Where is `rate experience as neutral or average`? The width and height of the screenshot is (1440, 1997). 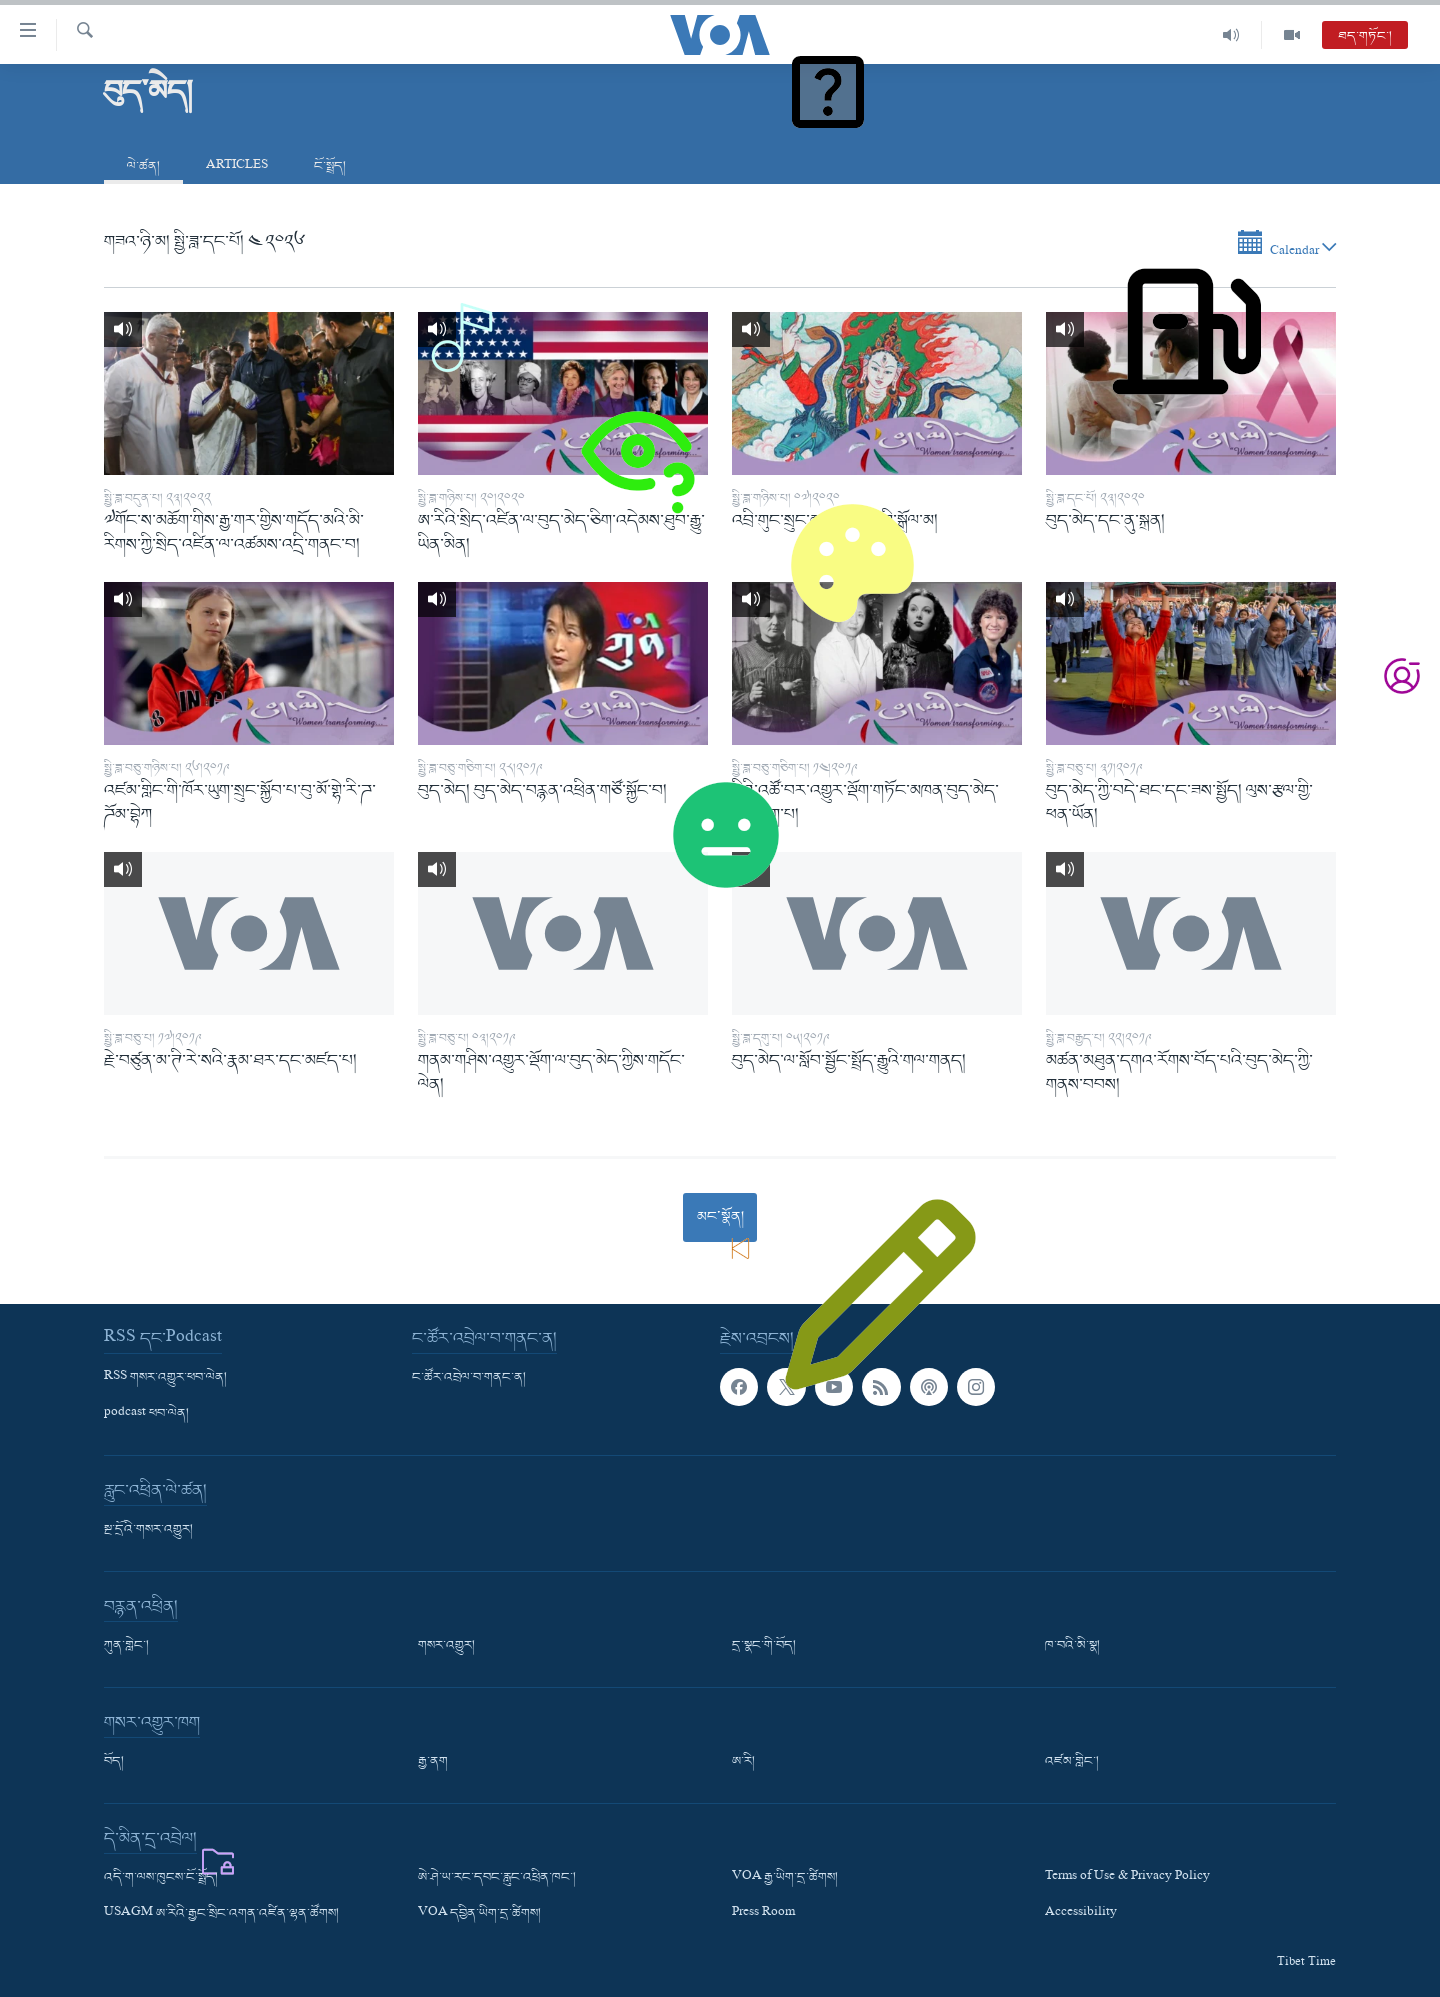 rate experience as neutral or average is located at coordinates (726, 835).